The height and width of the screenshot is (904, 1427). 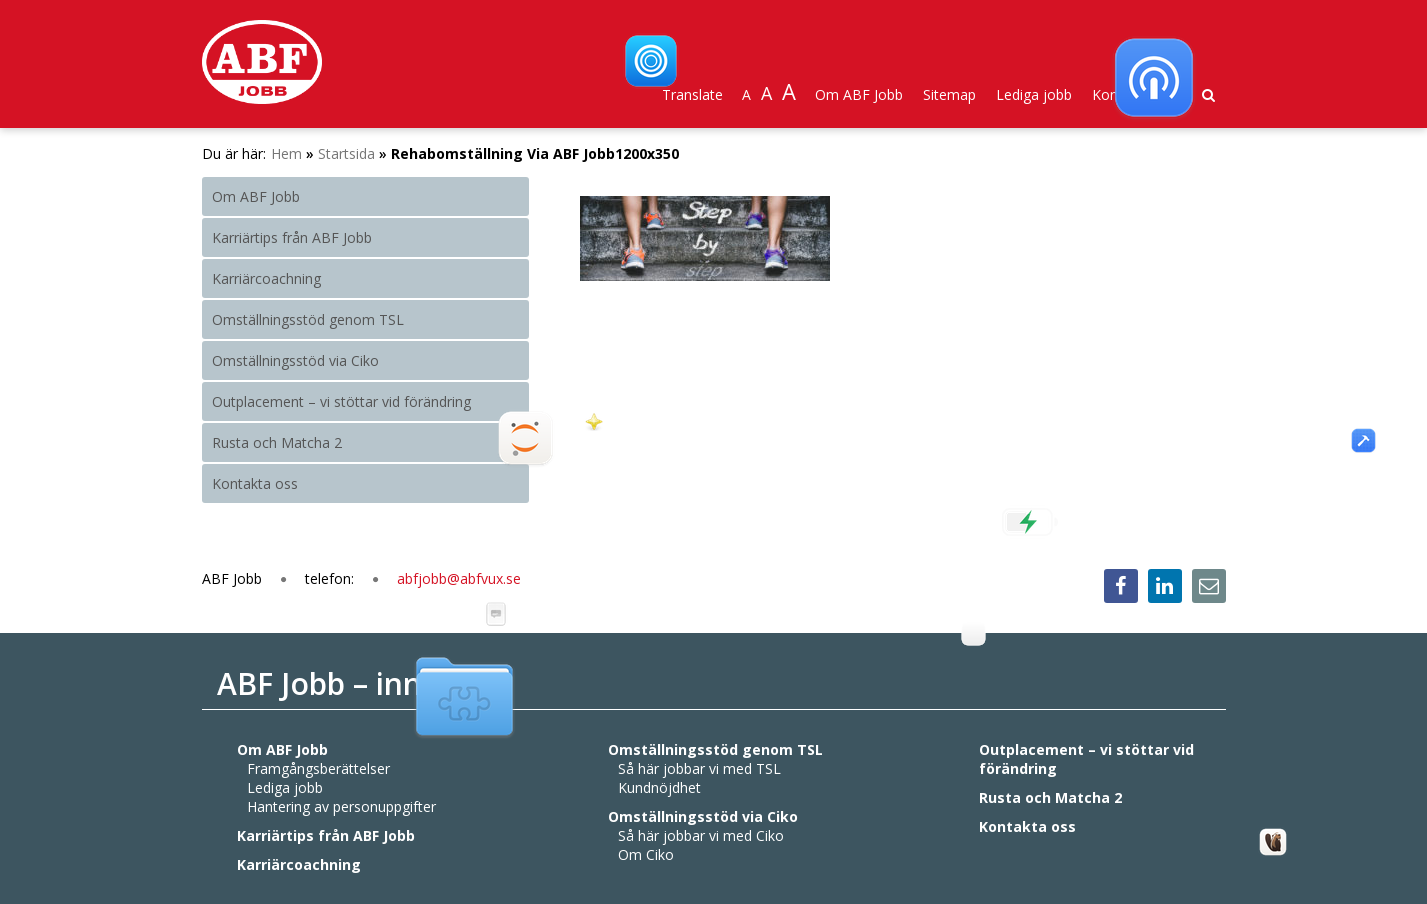 I want to click on open zen browser (twilight variant), so click(x=651, y=61).